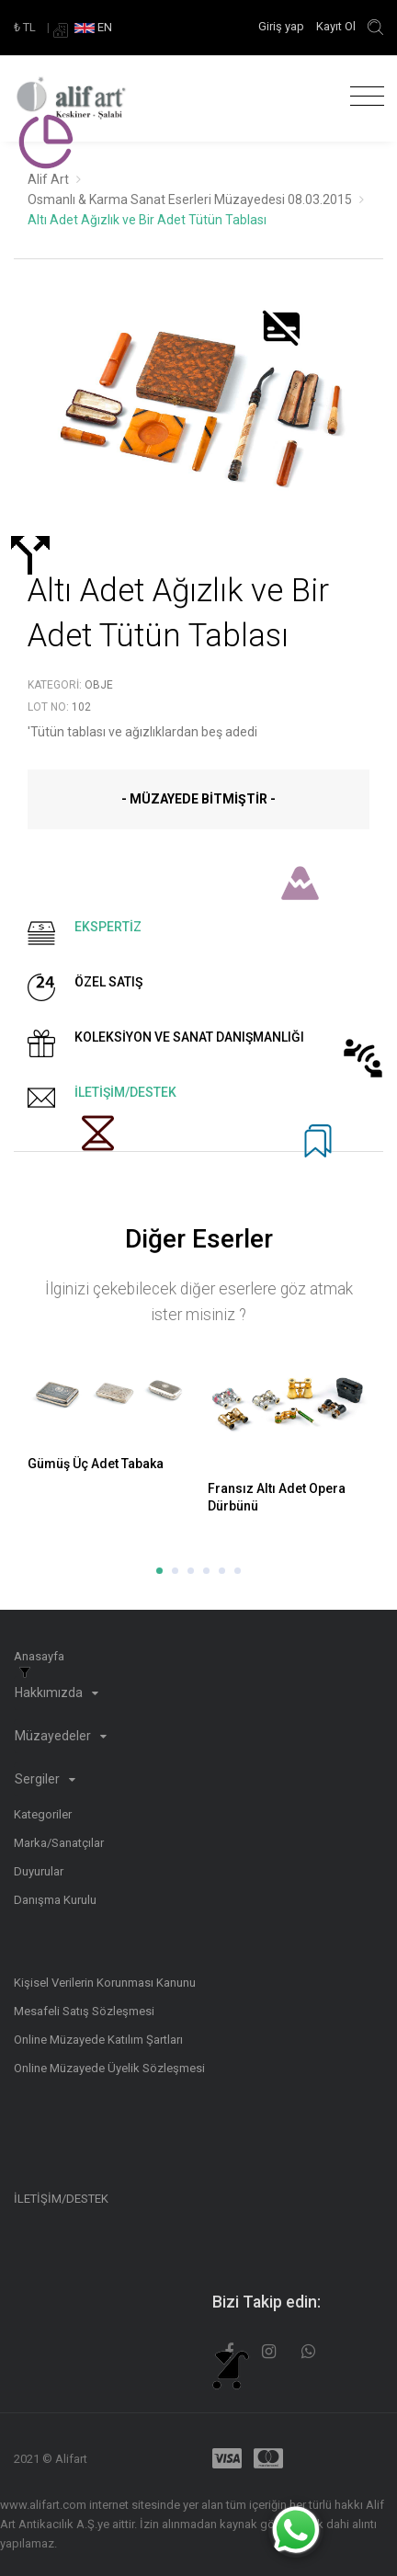 Image resolution: width=397 pixels, height=2576 pixels. Describe the element at coordinates (318, 1141) in the screenshot. I see `view all saved bookmarks` at that location.